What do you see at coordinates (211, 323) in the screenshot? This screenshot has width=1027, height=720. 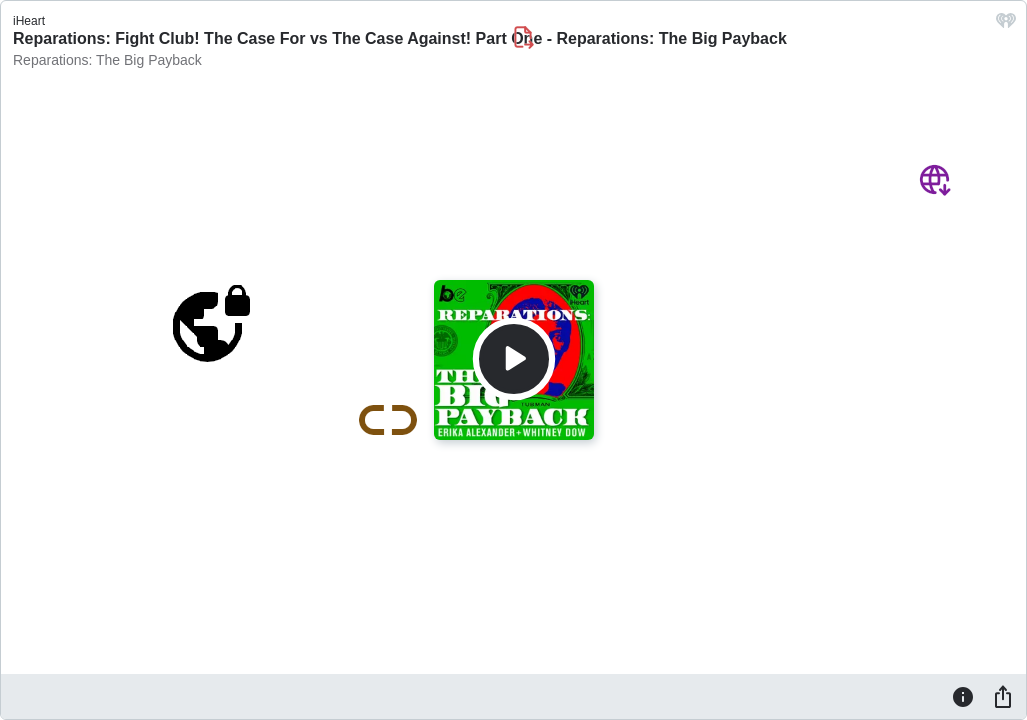 I see `connect to a secure VPN network` at bounding box center [211, 323].